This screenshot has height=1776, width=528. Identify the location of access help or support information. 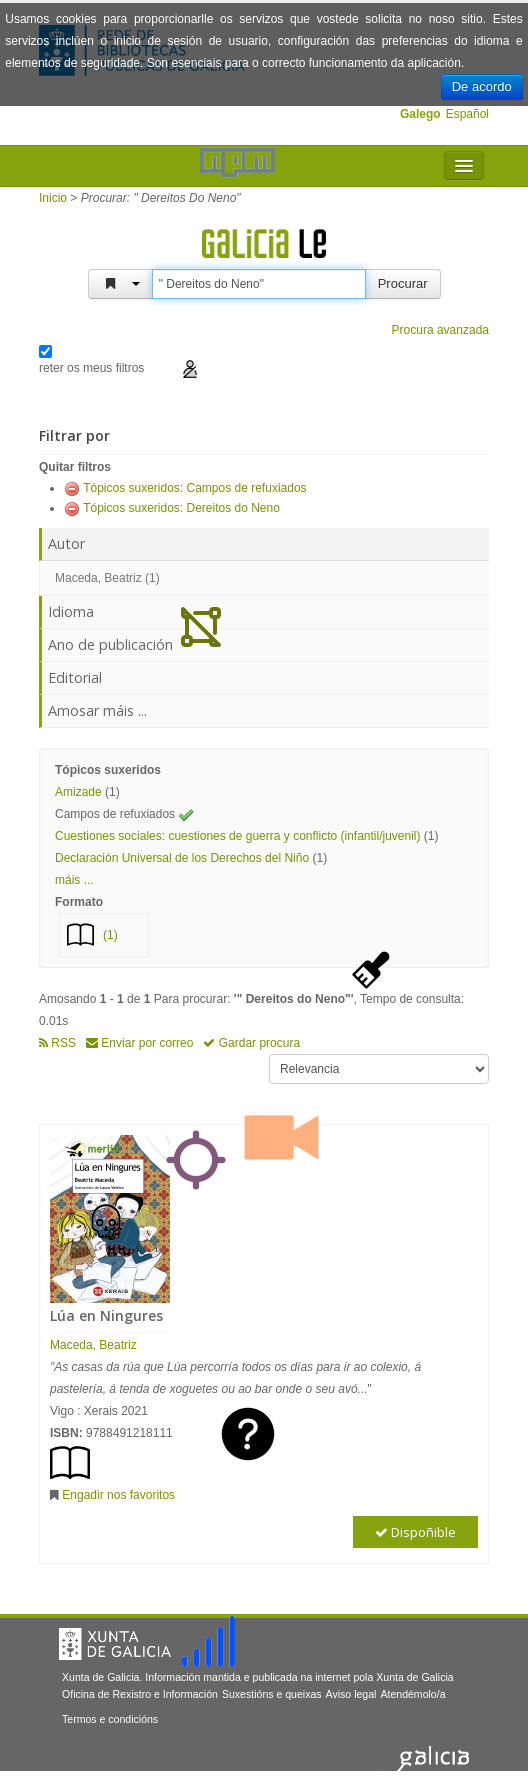
(248, 1434).